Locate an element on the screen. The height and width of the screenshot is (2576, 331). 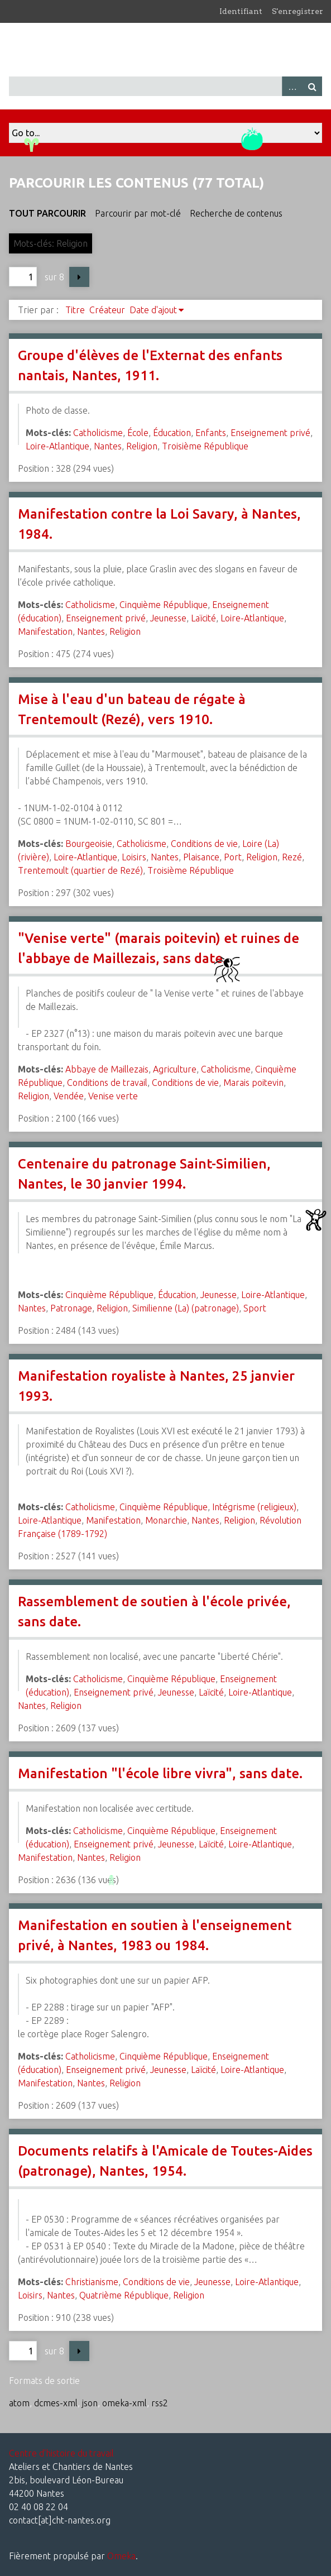
select tentacle monster enemy type is located at coordinates (227, 969).